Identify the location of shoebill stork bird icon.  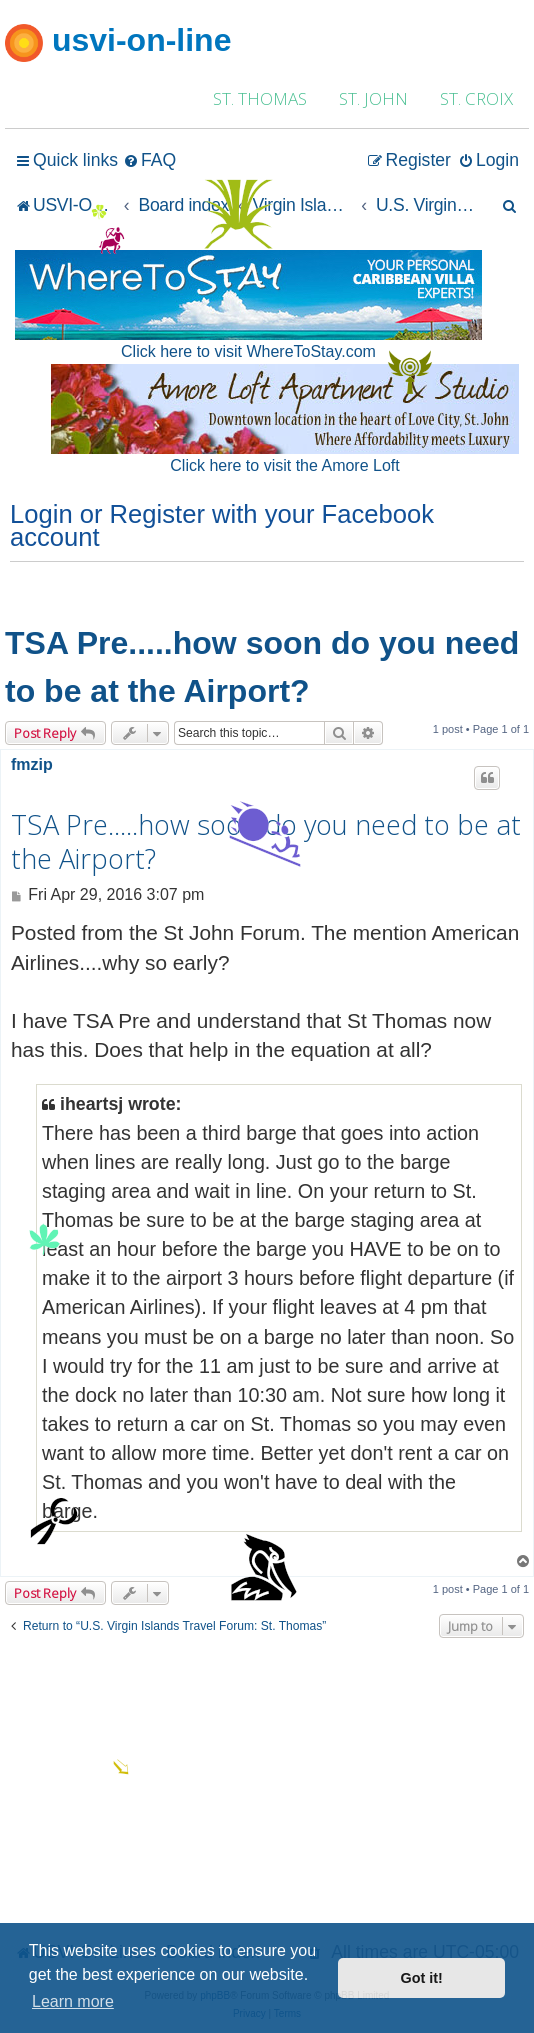
(265, 1567).